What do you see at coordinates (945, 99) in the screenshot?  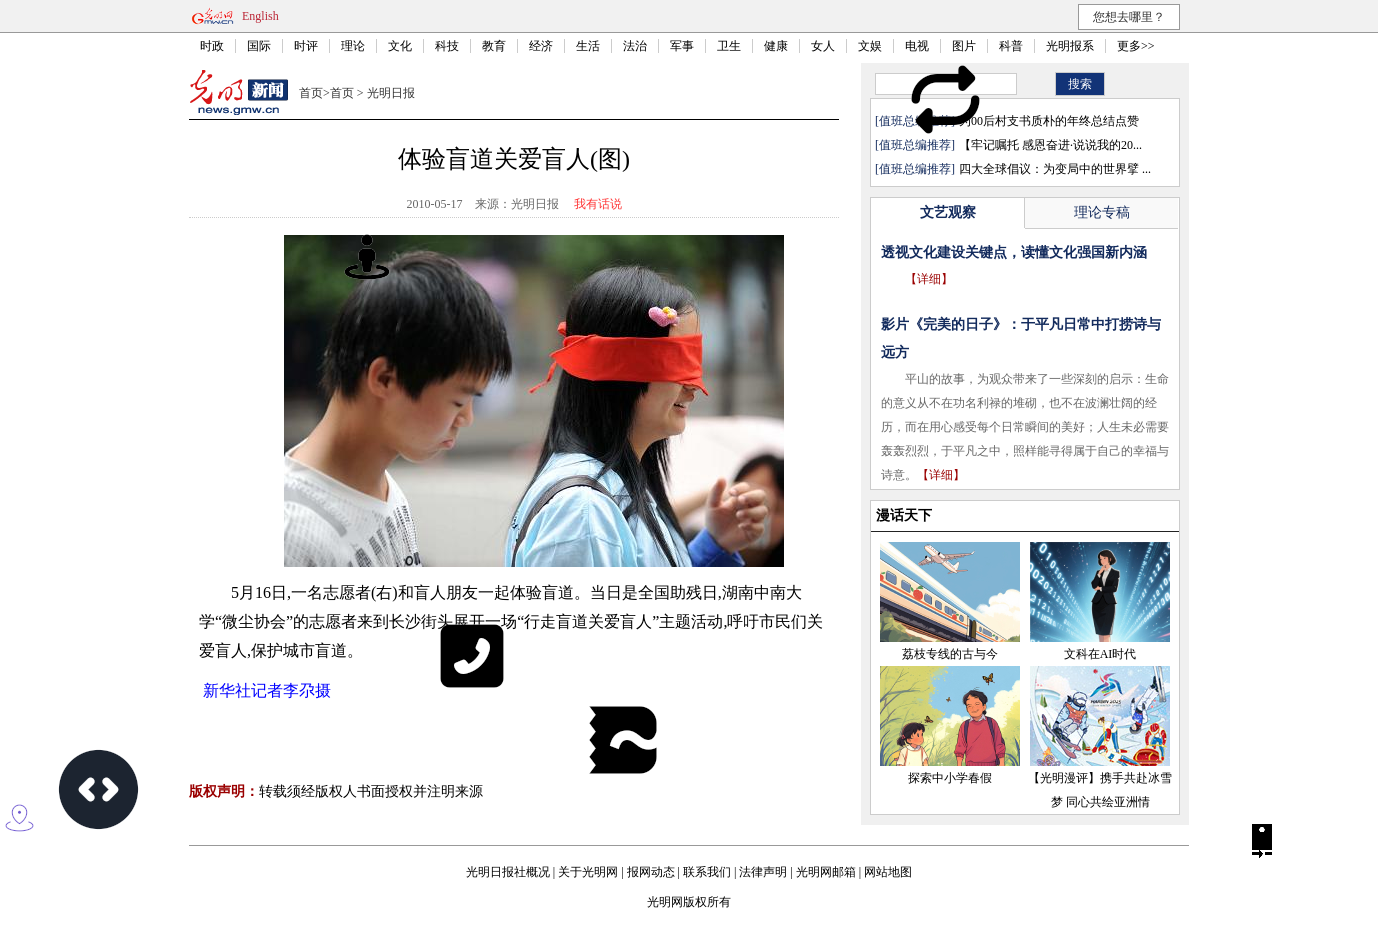 I see `enable repeat mode for media playback` at bounding box center [945, 99].